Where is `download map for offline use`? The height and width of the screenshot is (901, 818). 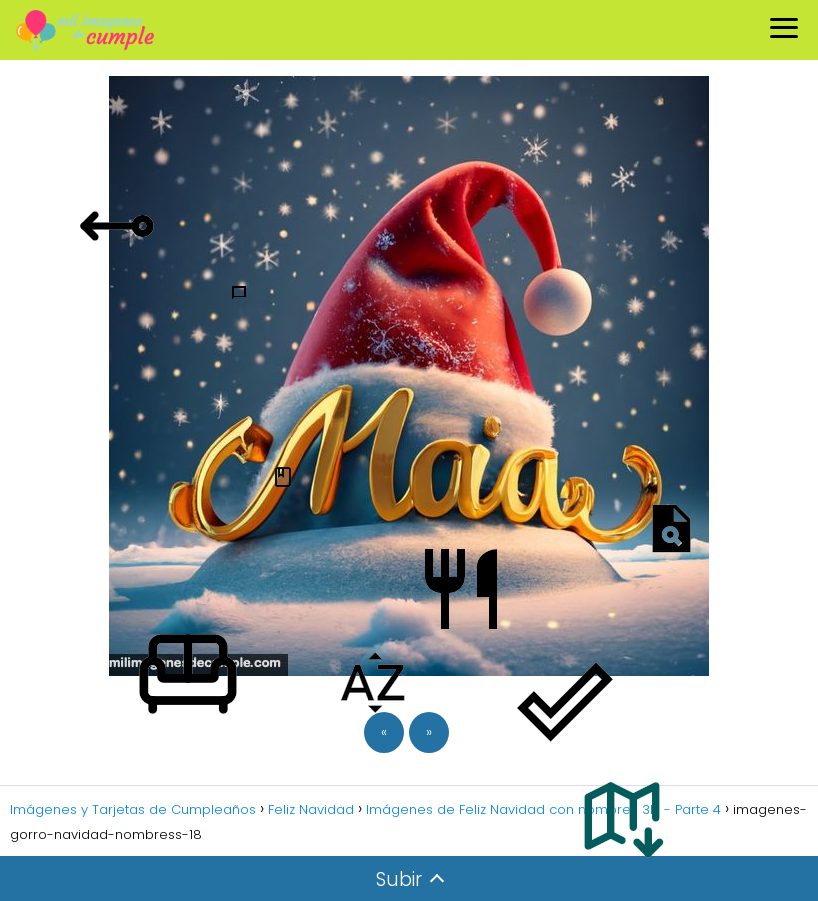 download map for offline use is located at coordinates (622, 816).